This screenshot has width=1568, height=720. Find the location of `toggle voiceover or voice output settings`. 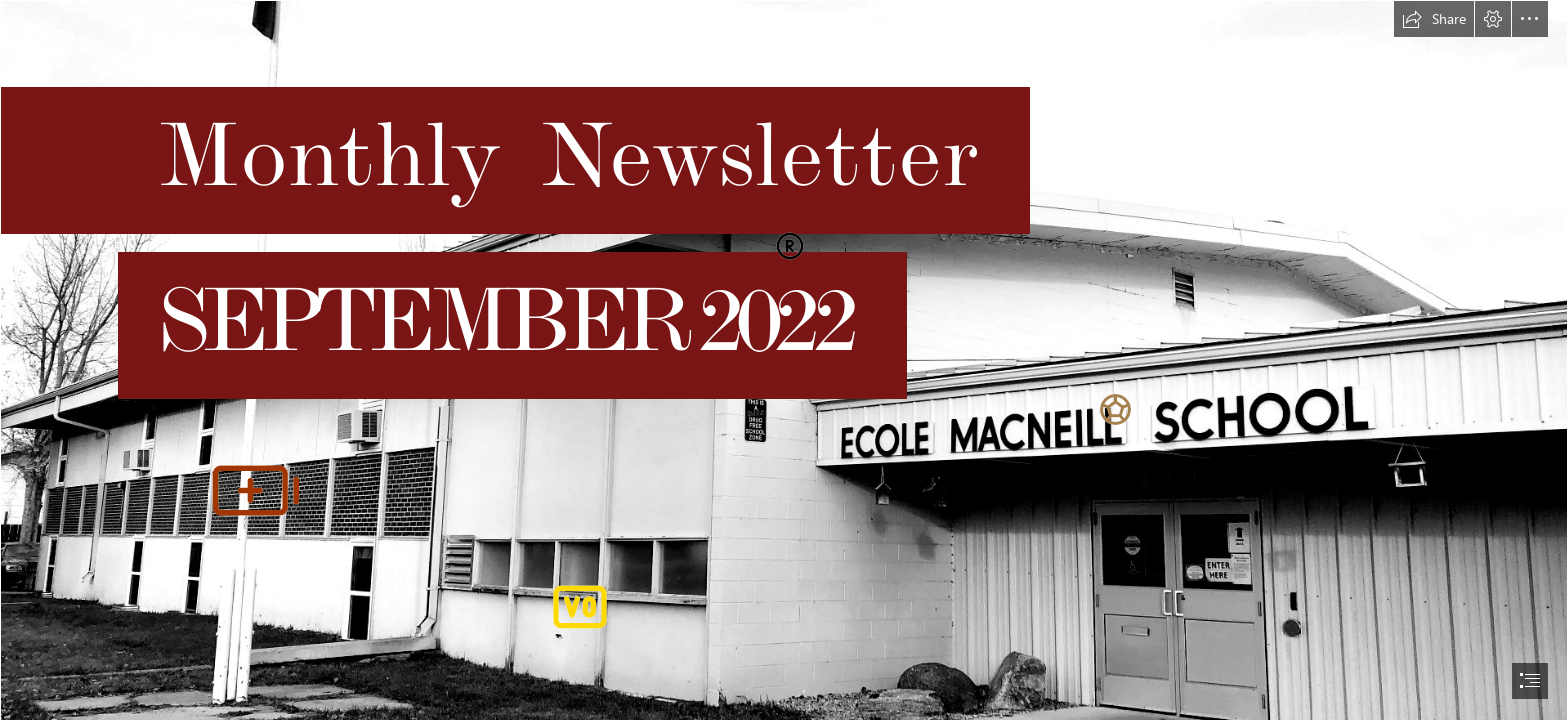

toggle voiceover or voice output settings is located at coordinates (580, 607).